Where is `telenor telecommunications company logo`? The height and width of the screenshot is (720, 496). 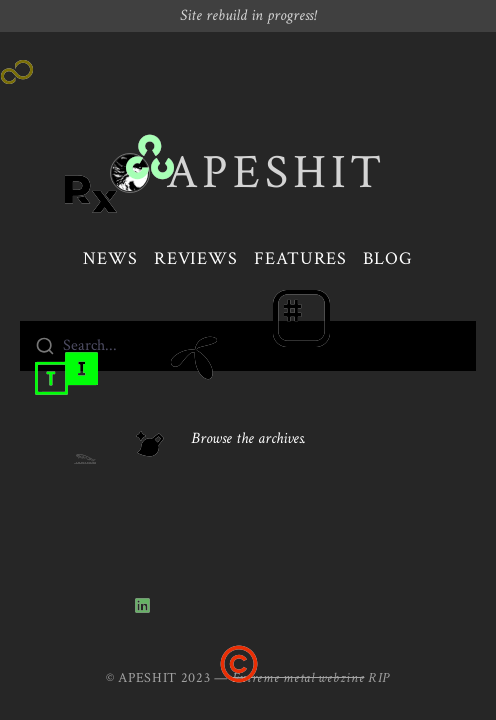
telenor telecommunications company logo is located at coordinates (194, 358).